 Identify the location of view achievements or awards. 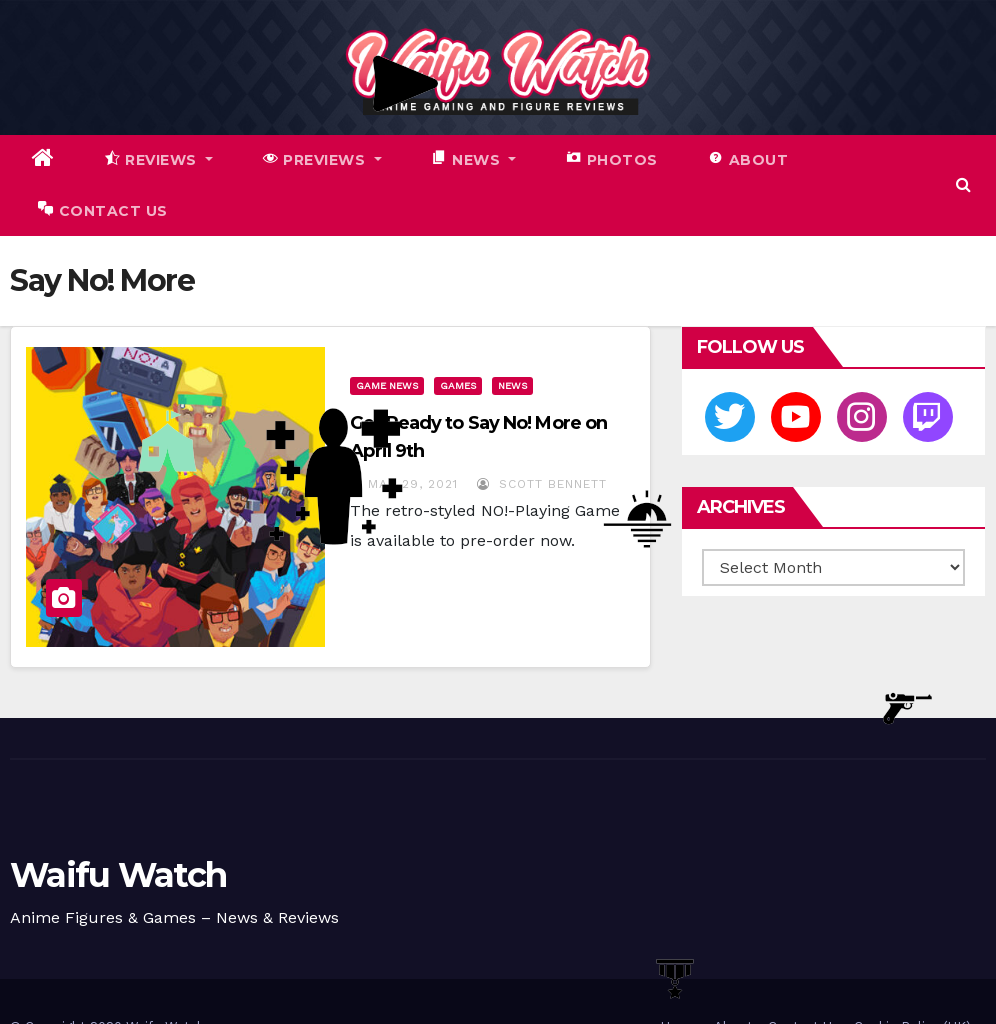
(675, 979).